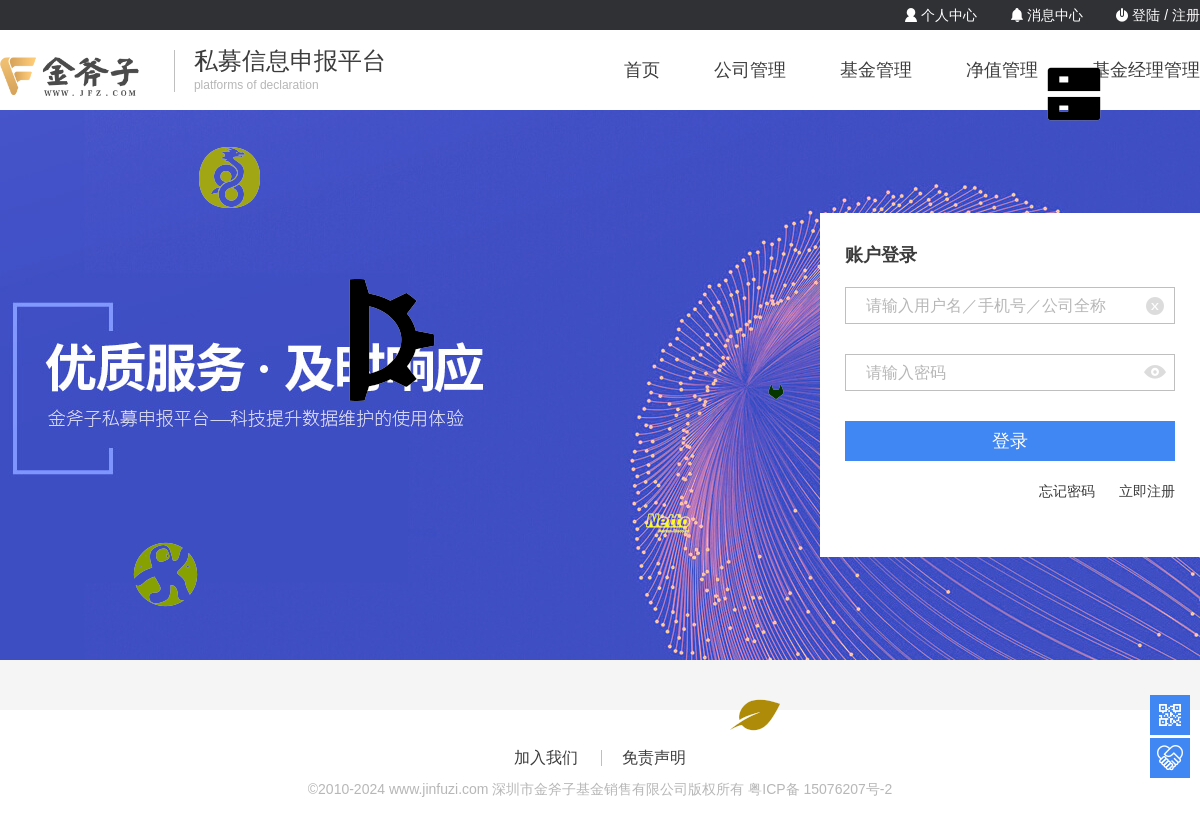 The image size is (1200, 828). Describe the element at coordinates (1074, 94) in the screenshot. I see `access server settings or management` at that location.